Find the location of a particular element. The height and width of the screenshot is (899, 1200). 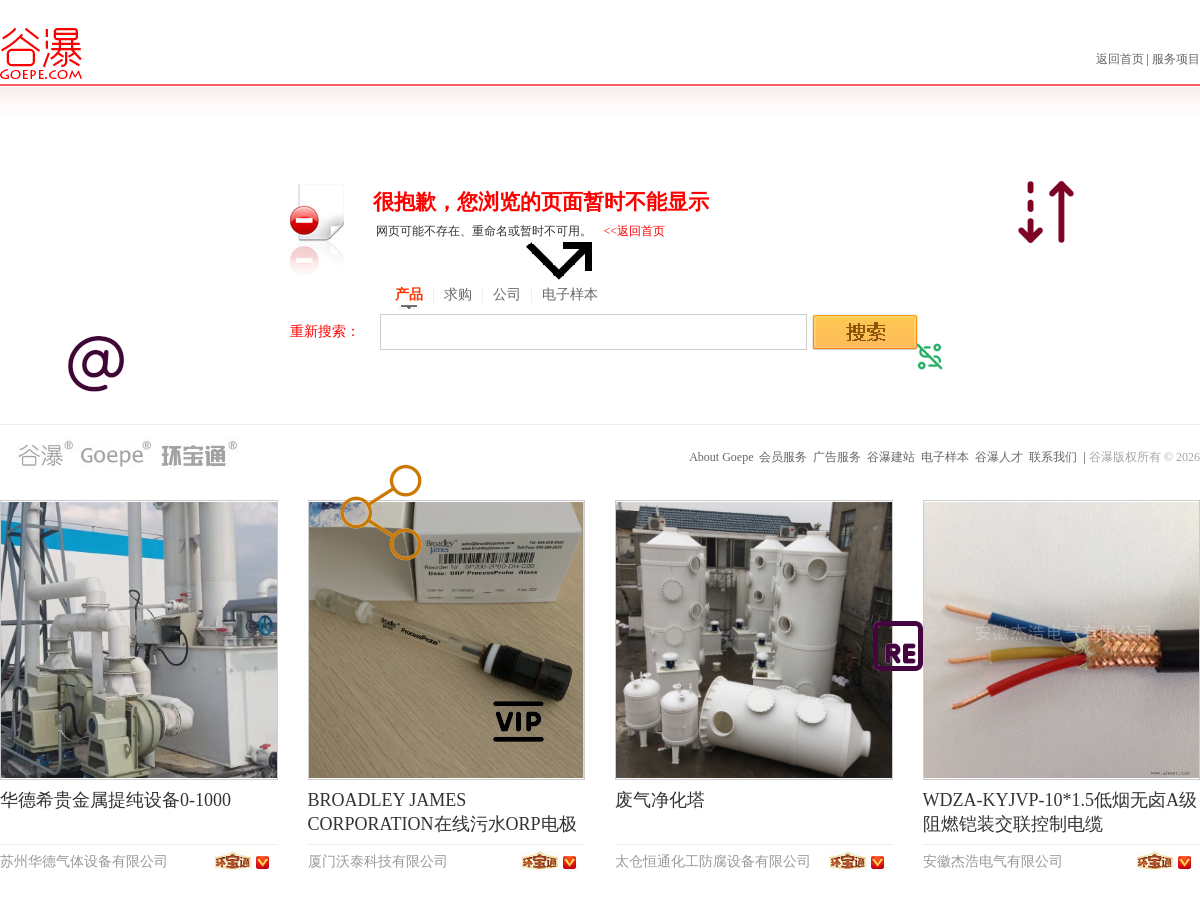

ReasonML programming language logo is located at coordinates (898, 646).